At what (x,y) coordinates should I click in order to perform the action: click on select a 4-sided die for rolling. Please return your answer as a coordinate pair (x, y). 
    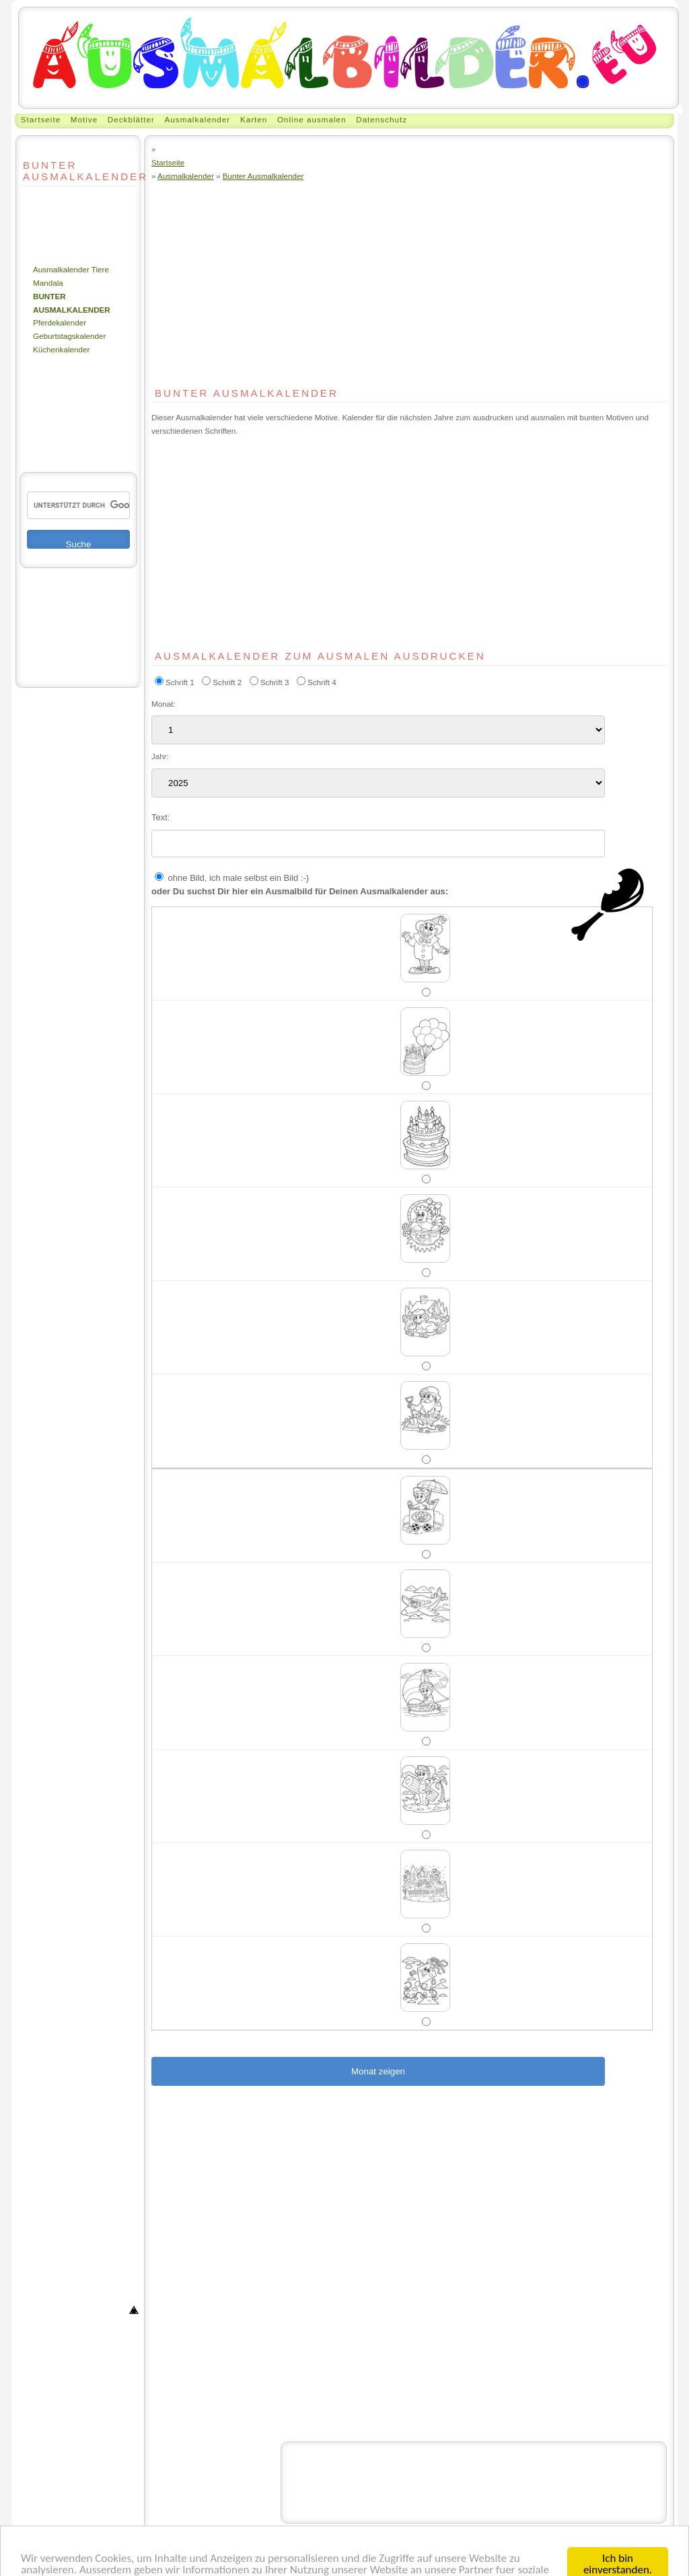
    Looking at the image, I should click on (134, 2310).